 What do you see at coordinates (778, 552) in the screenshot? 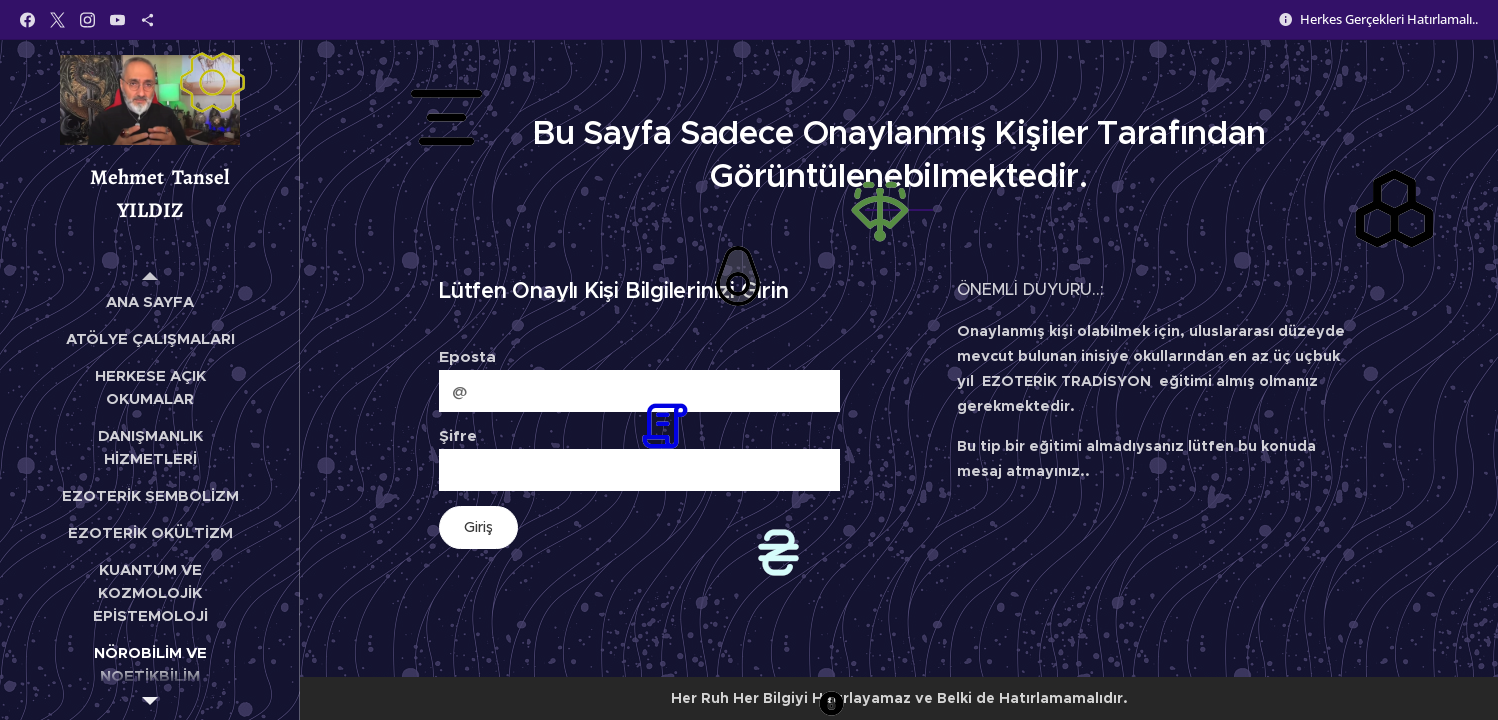
I see `indicates Ukrainian hryvnia currency` at bounding box center [778, 552].